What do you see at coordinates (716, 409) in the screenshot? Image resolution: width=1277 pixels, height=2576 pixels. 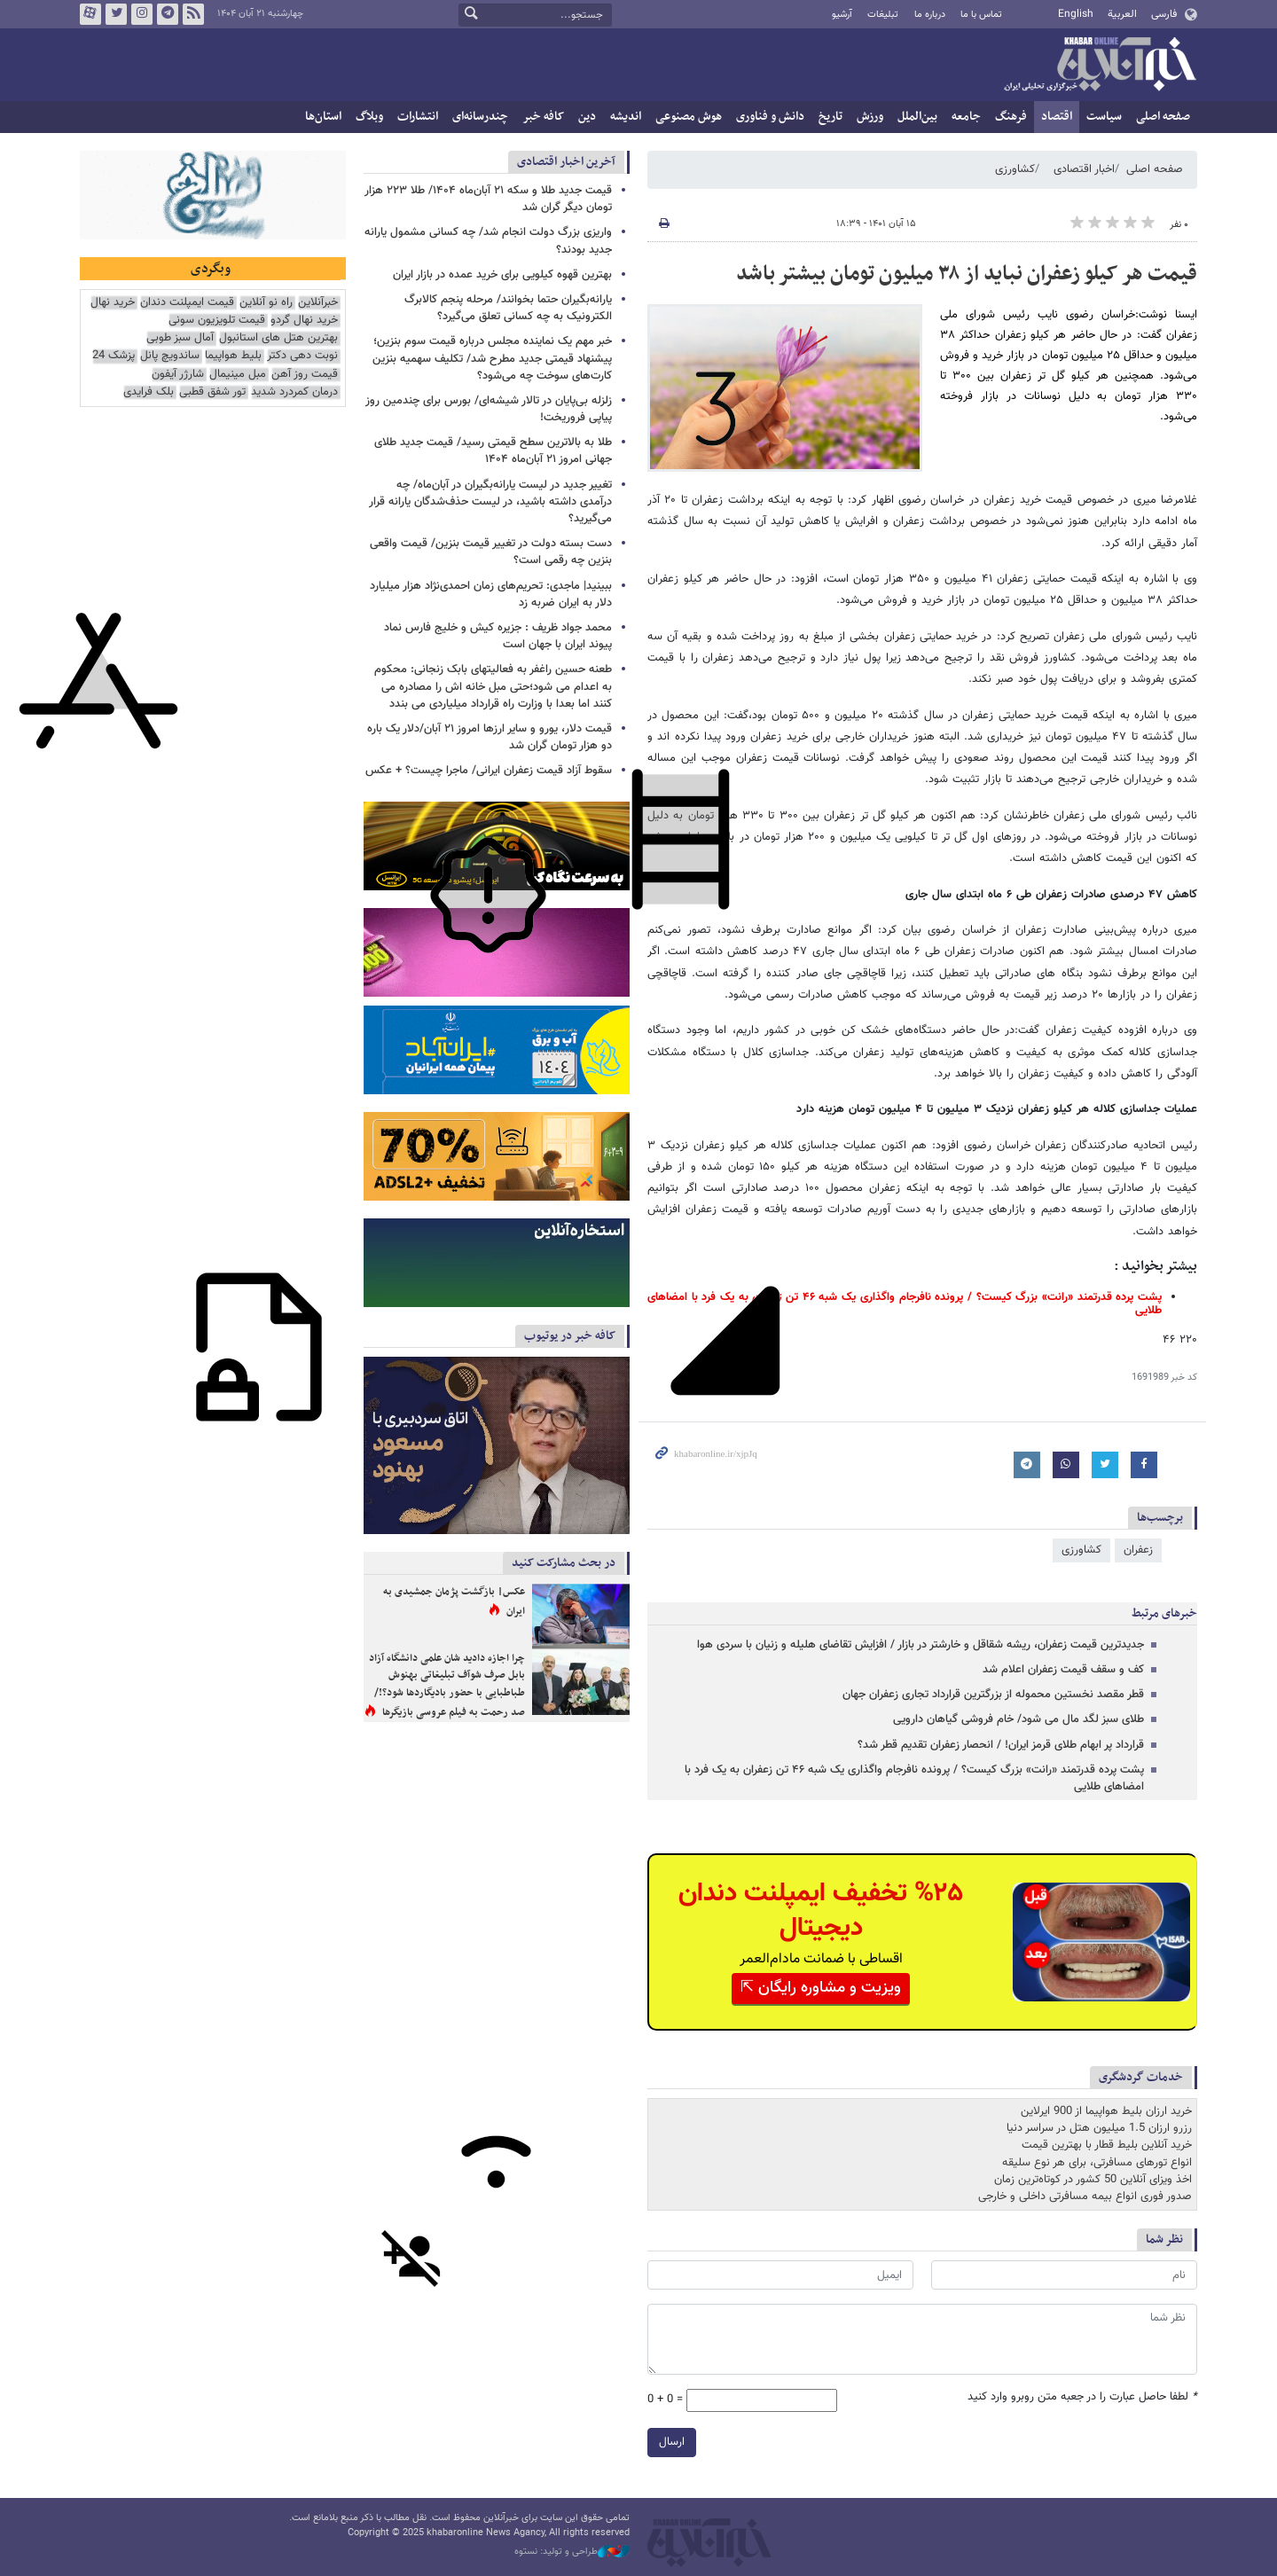 I see `indicates step three in a multi-step process` at bounding box center [716, 409].